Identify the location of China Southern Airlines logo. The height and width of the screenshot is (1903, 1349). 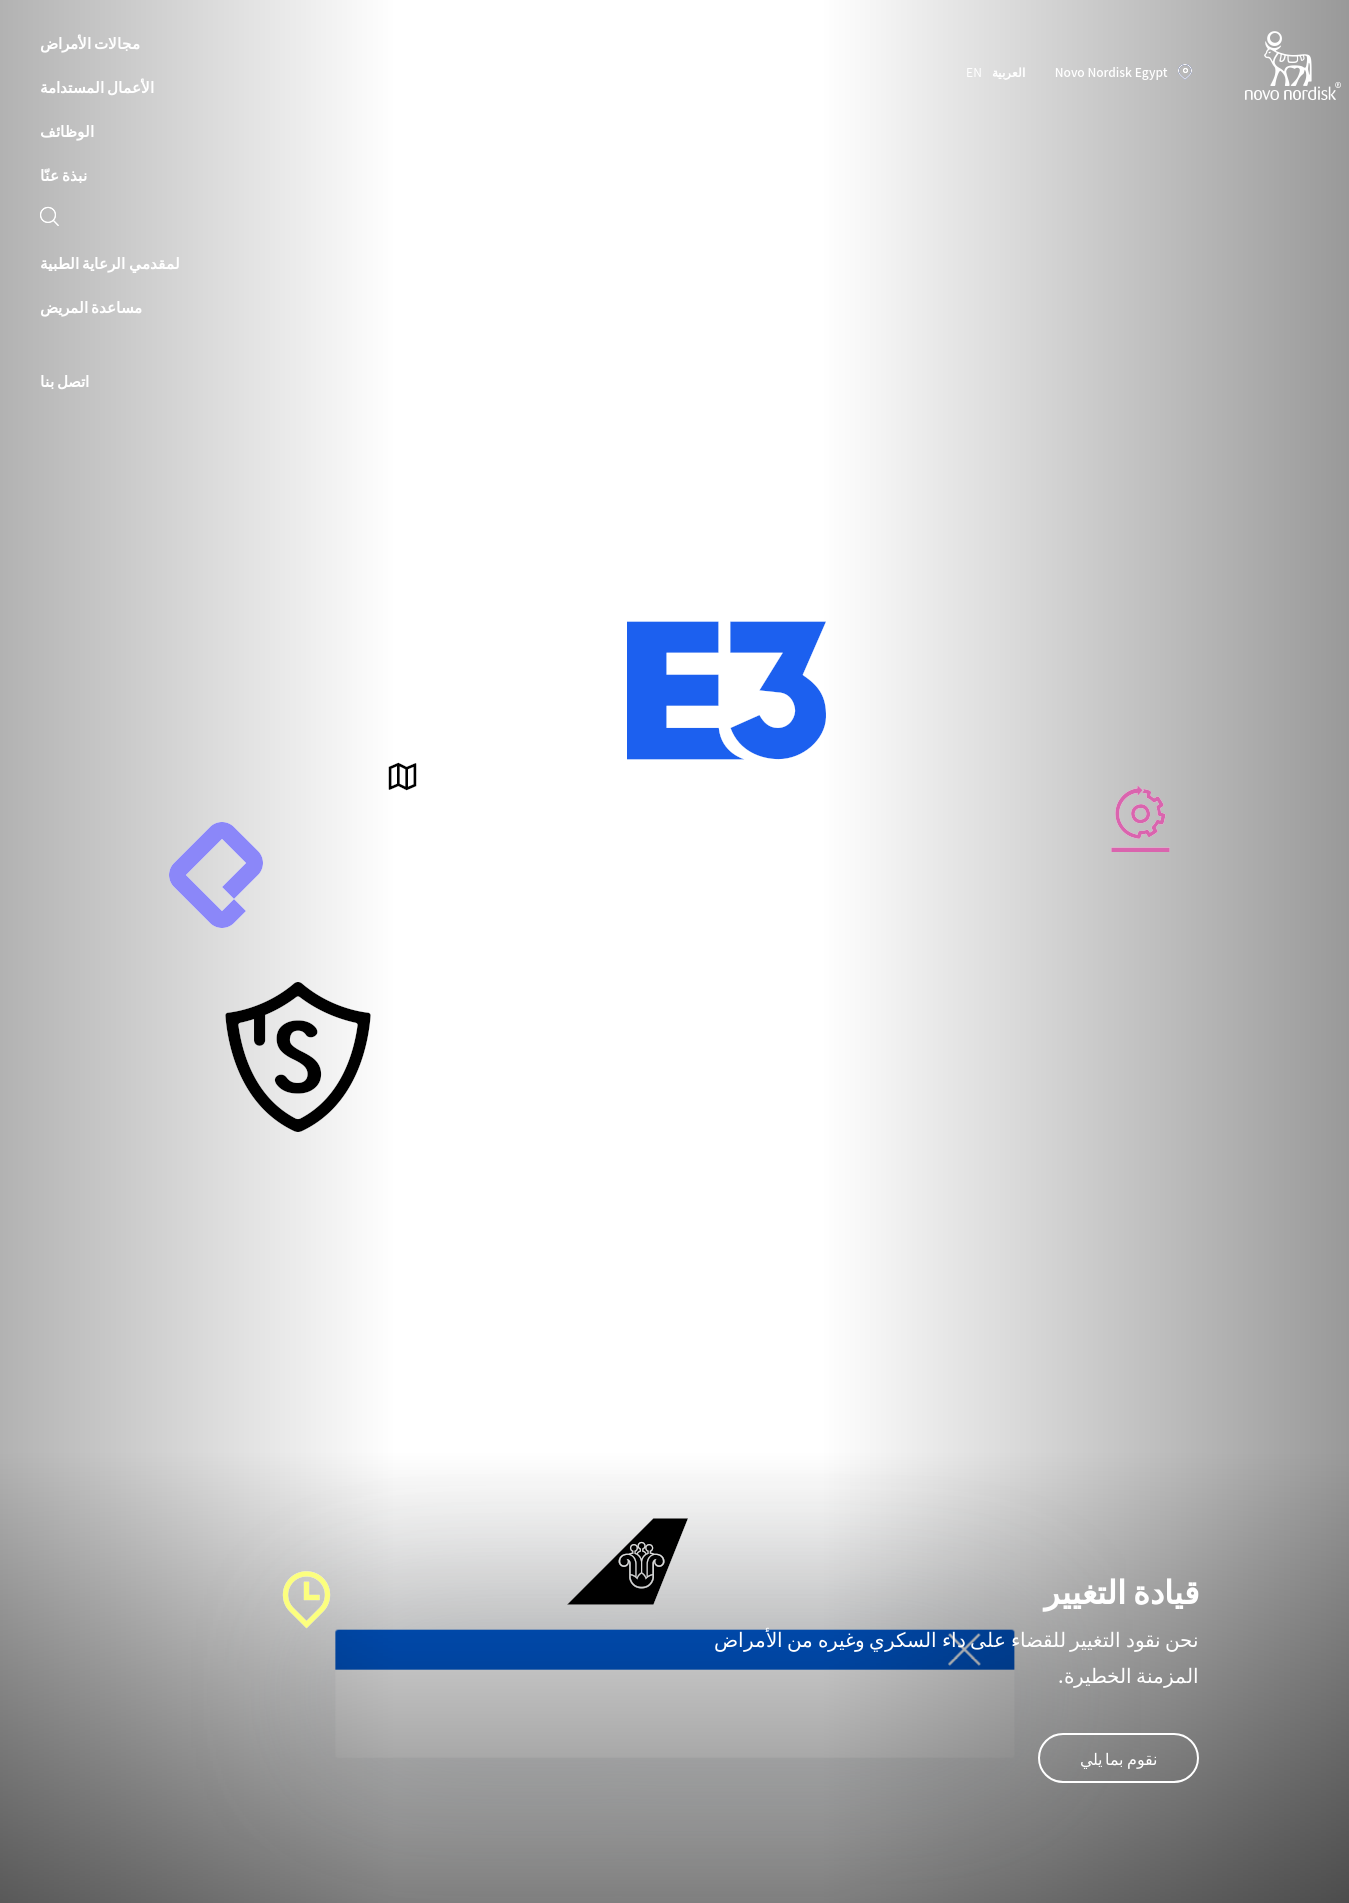
(627, 1561).